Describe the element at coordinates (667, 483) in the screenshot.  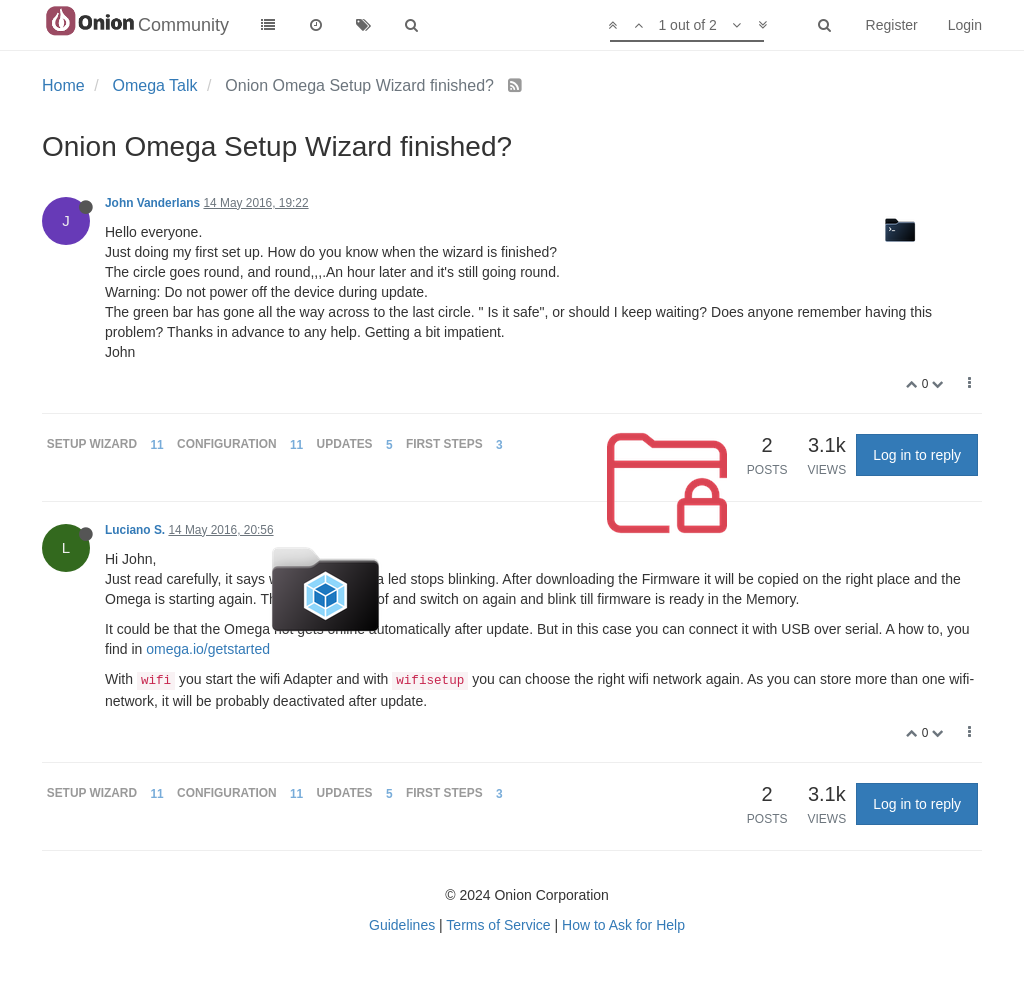
I see `encrypted vault folder access error` at that location.